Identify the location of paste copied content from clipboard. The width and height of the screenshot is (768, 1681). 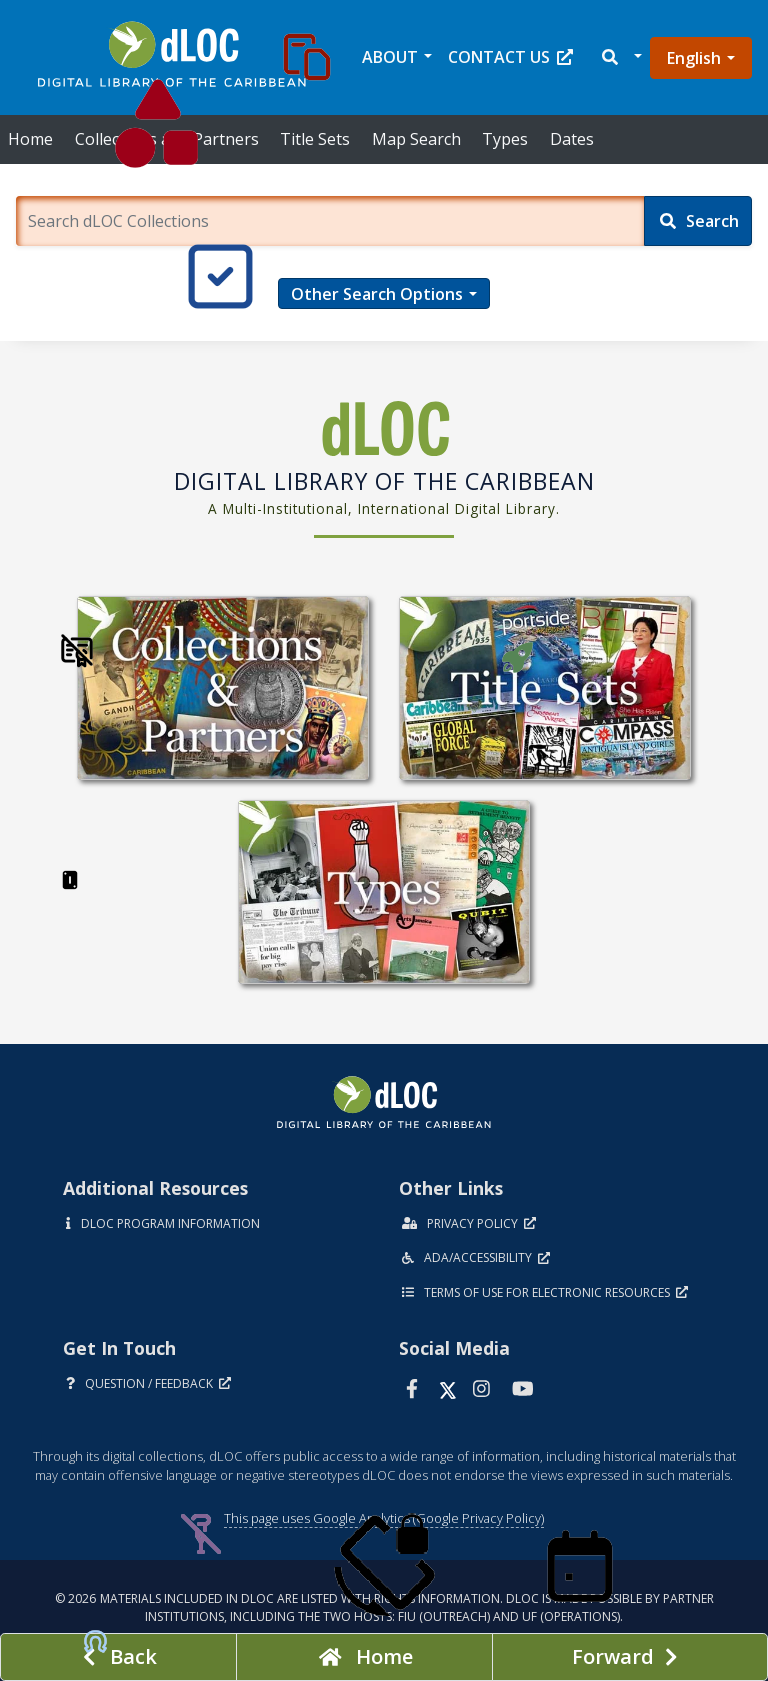
(307, 57).